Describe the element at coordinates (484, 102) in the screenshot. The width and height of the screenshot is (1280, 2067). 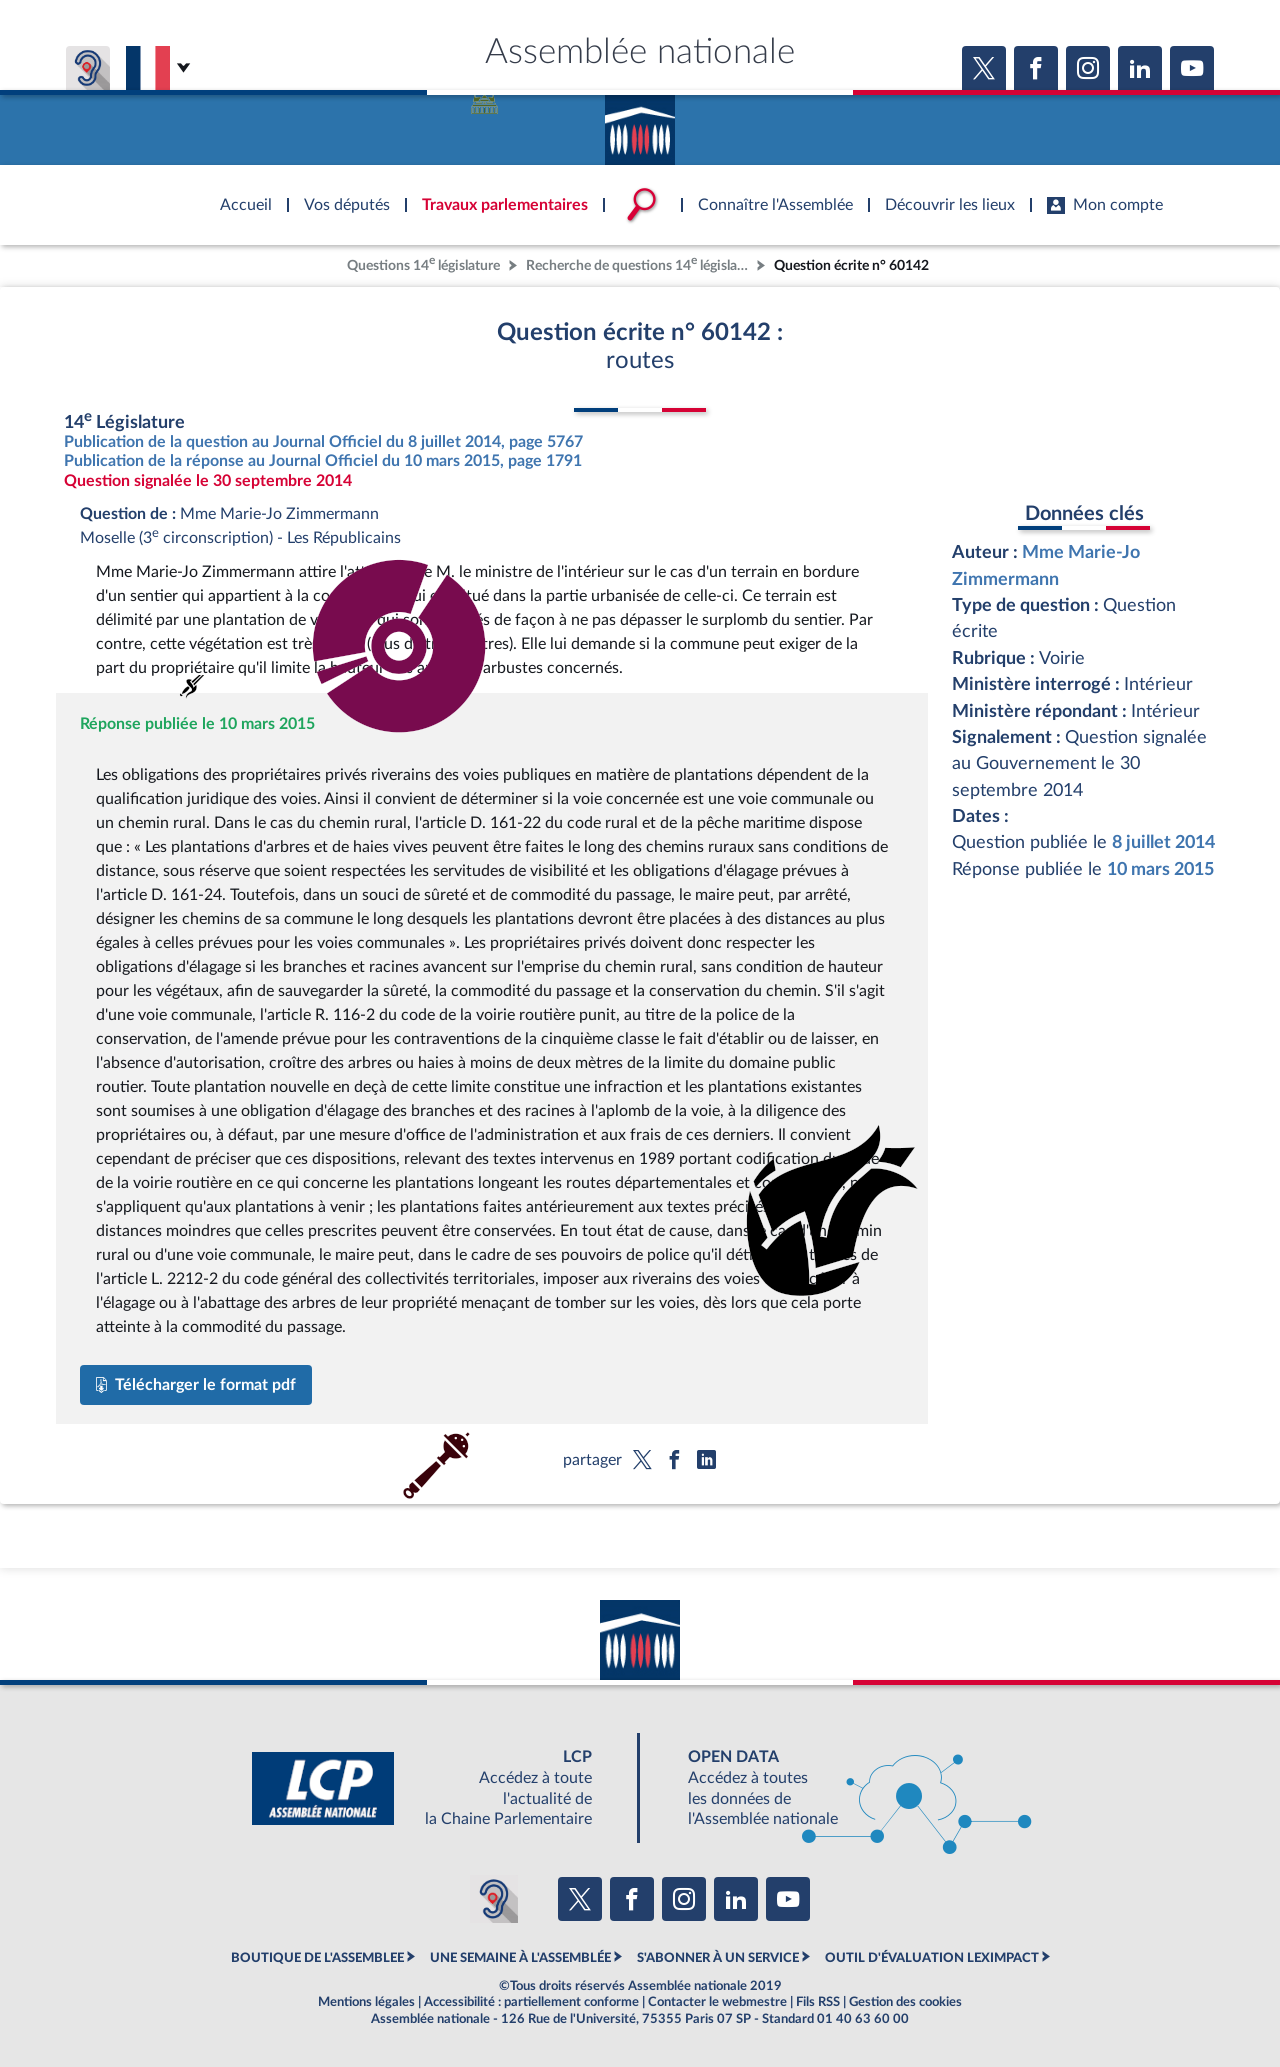
I see `view viking longhouse building` at that location.